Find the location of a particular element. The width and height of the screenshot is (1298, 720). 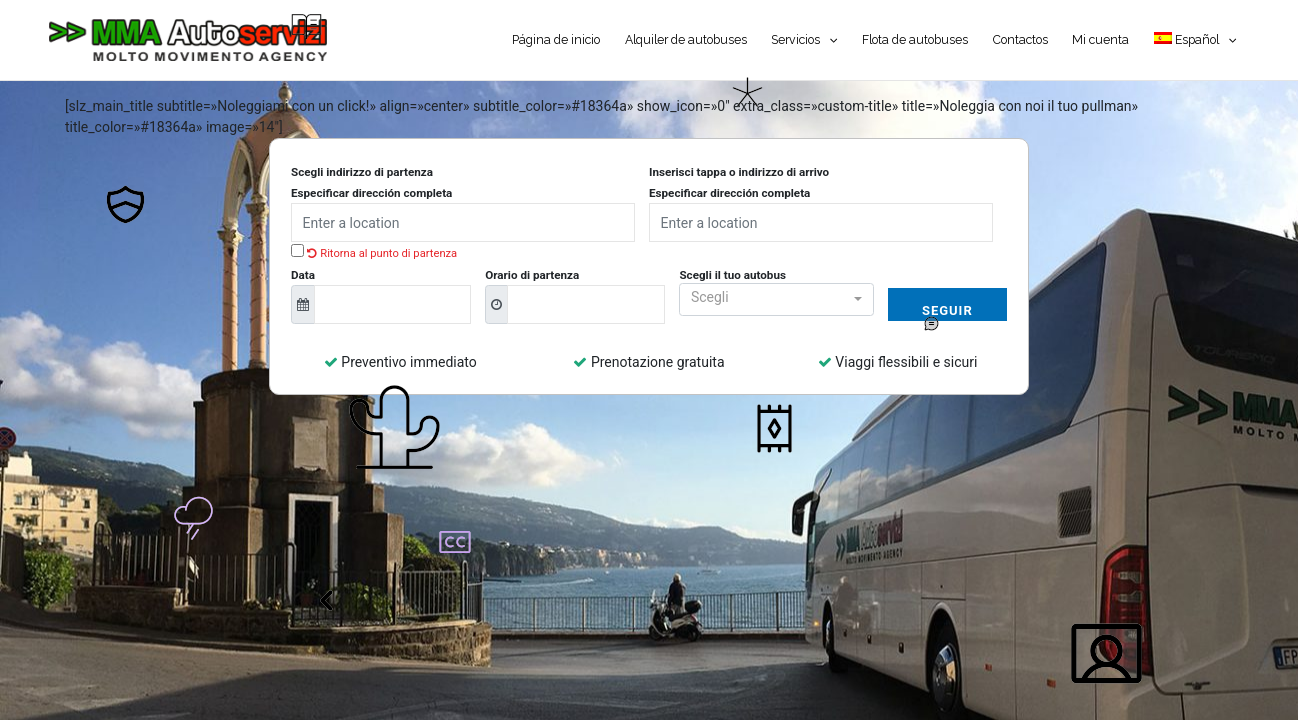

current weather conditions: rain is located at coordinates (193, 517).